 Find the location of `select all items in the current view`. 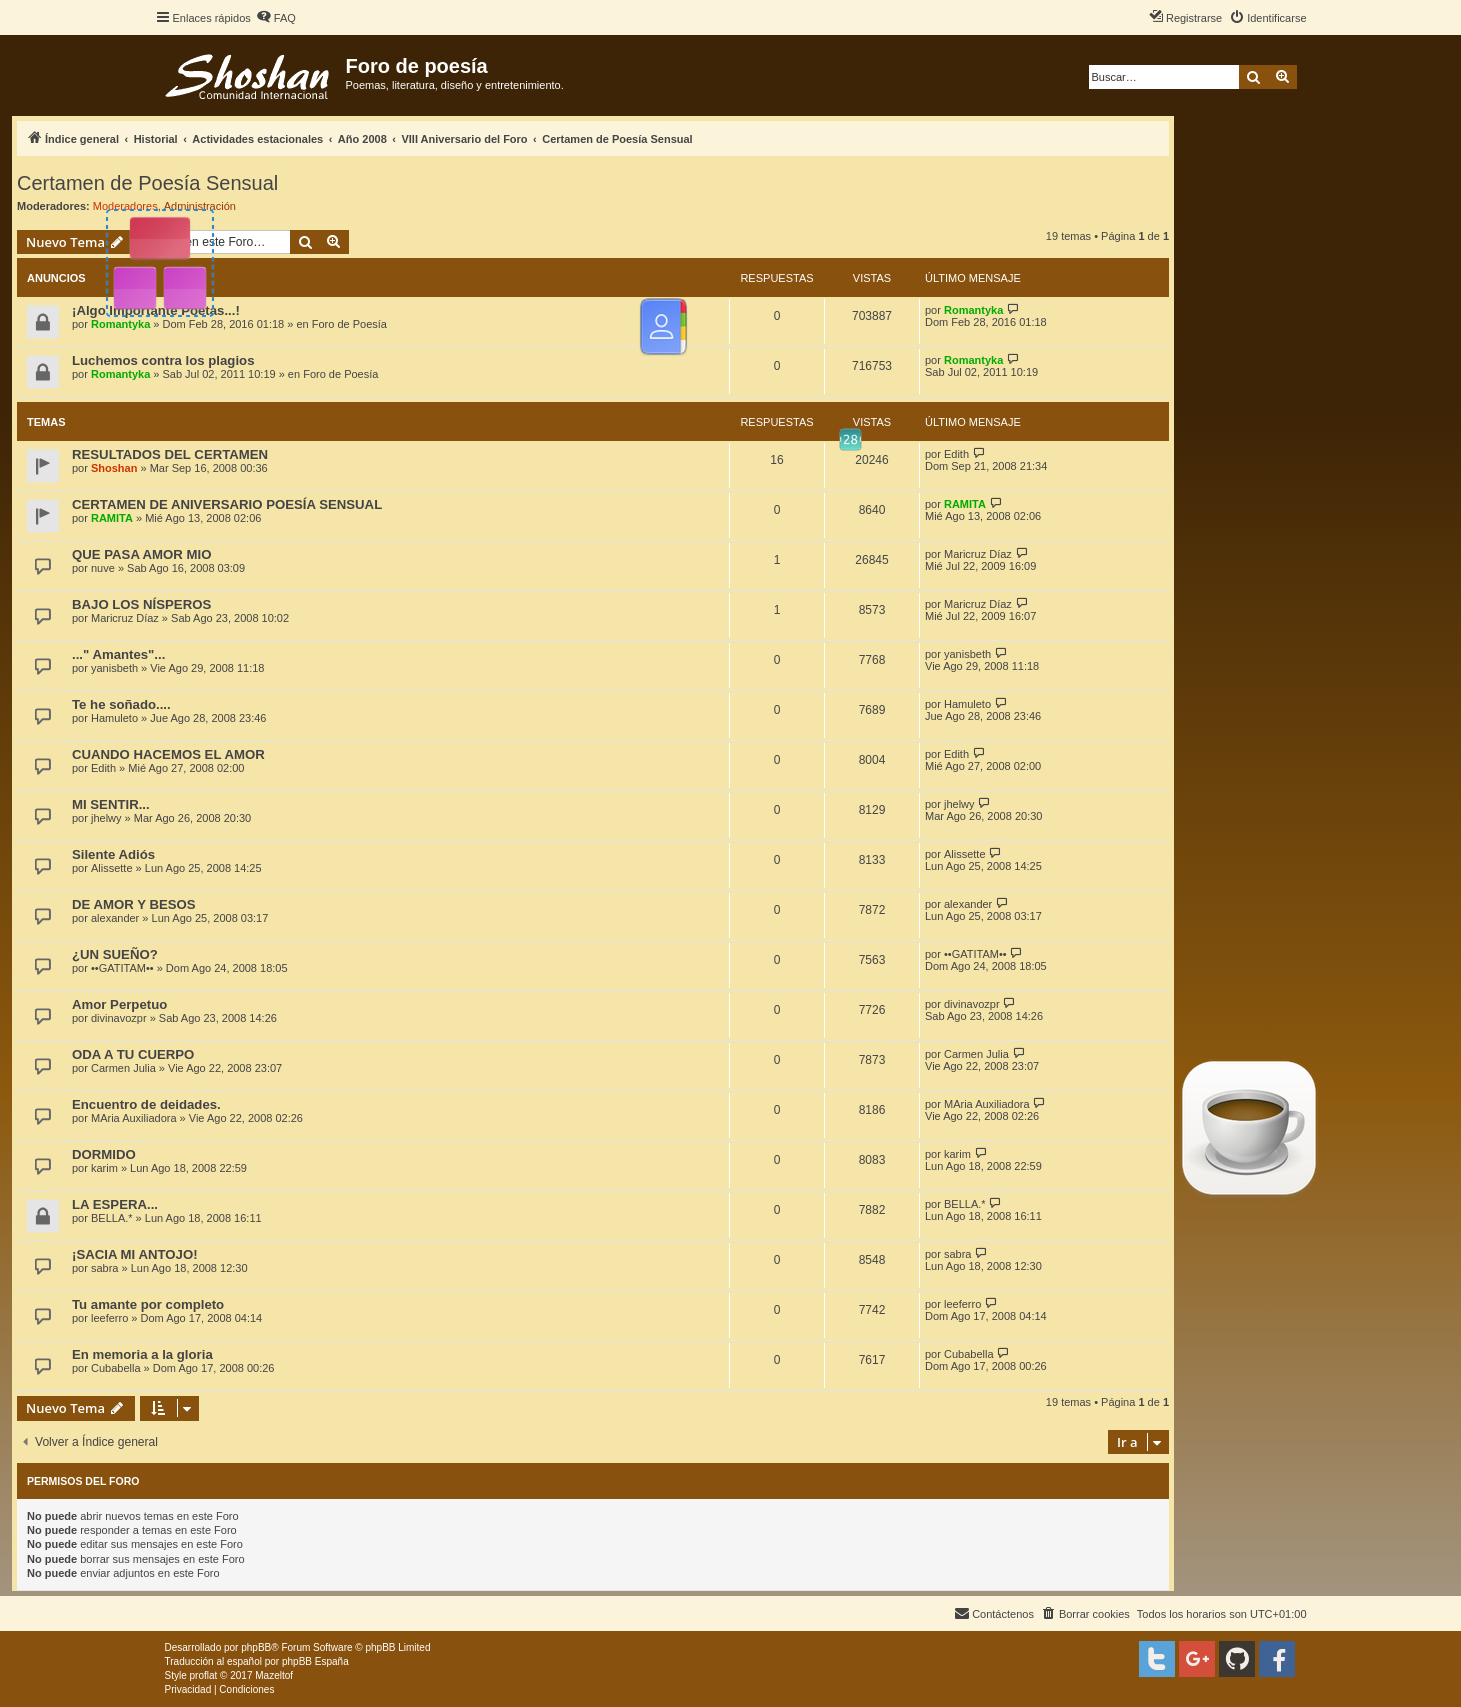

select all items in the current view is located at coordinates (160, 263).